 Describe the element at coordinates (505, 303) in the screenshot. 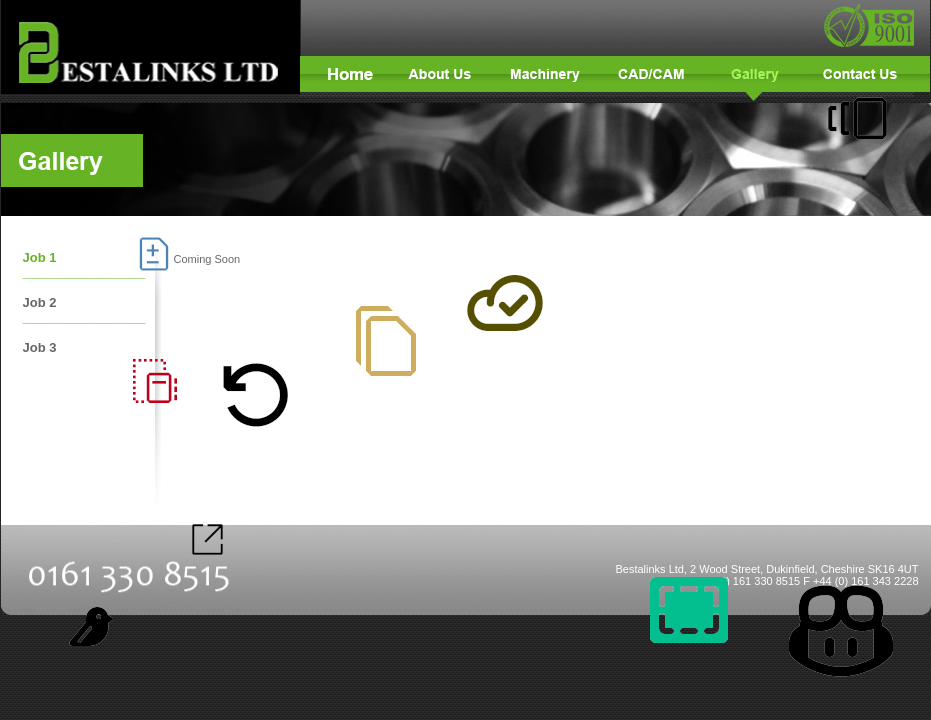

I see `file successfully uploaded to cloud storage` at that location.